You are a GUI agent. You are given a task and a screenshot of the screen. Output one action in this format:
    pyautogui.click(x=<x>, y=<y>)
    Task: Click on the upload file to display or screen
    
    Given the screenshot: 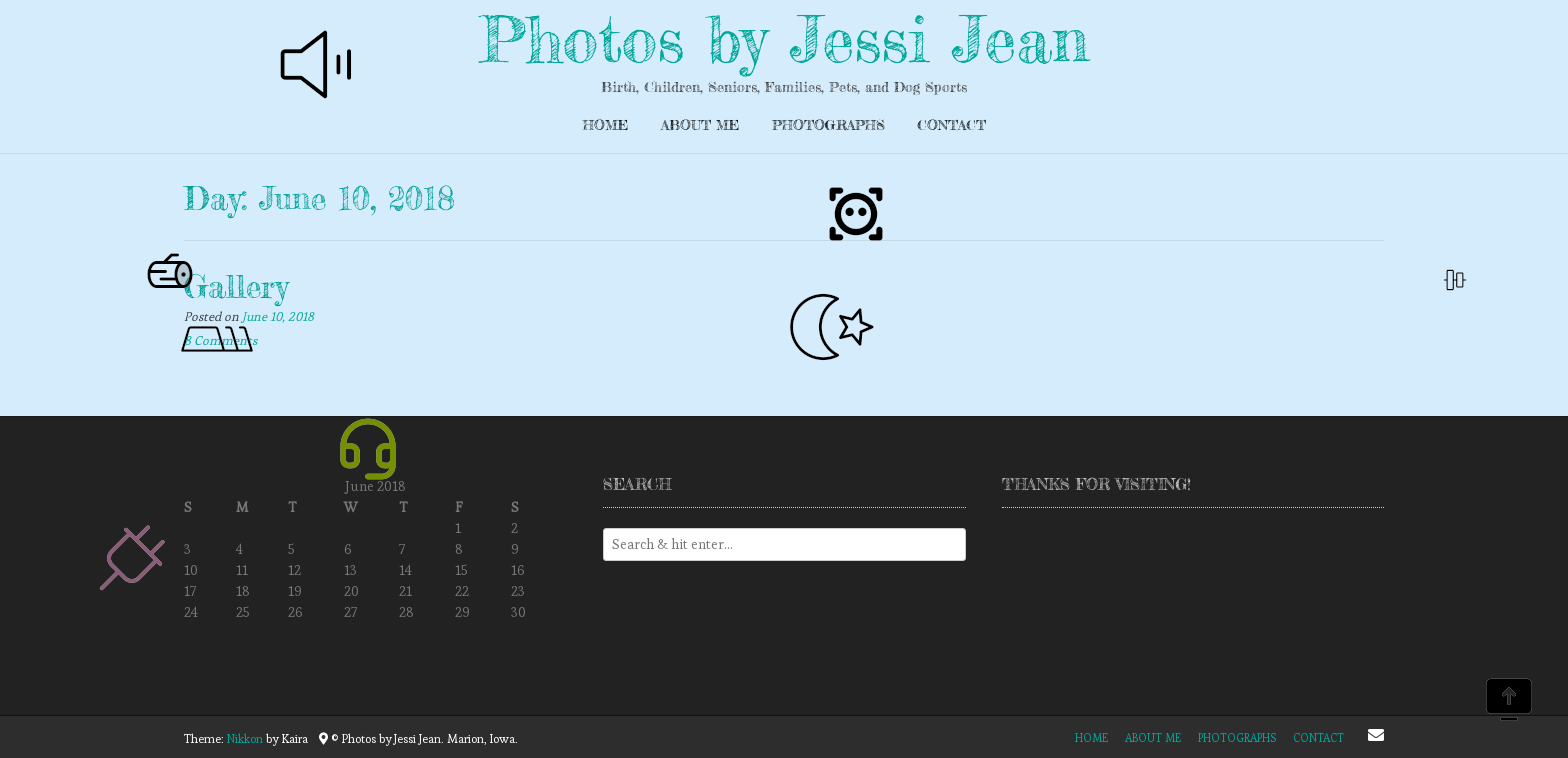 What is the action you would take?
    pyautogui.click(x=1509, y=698)
    